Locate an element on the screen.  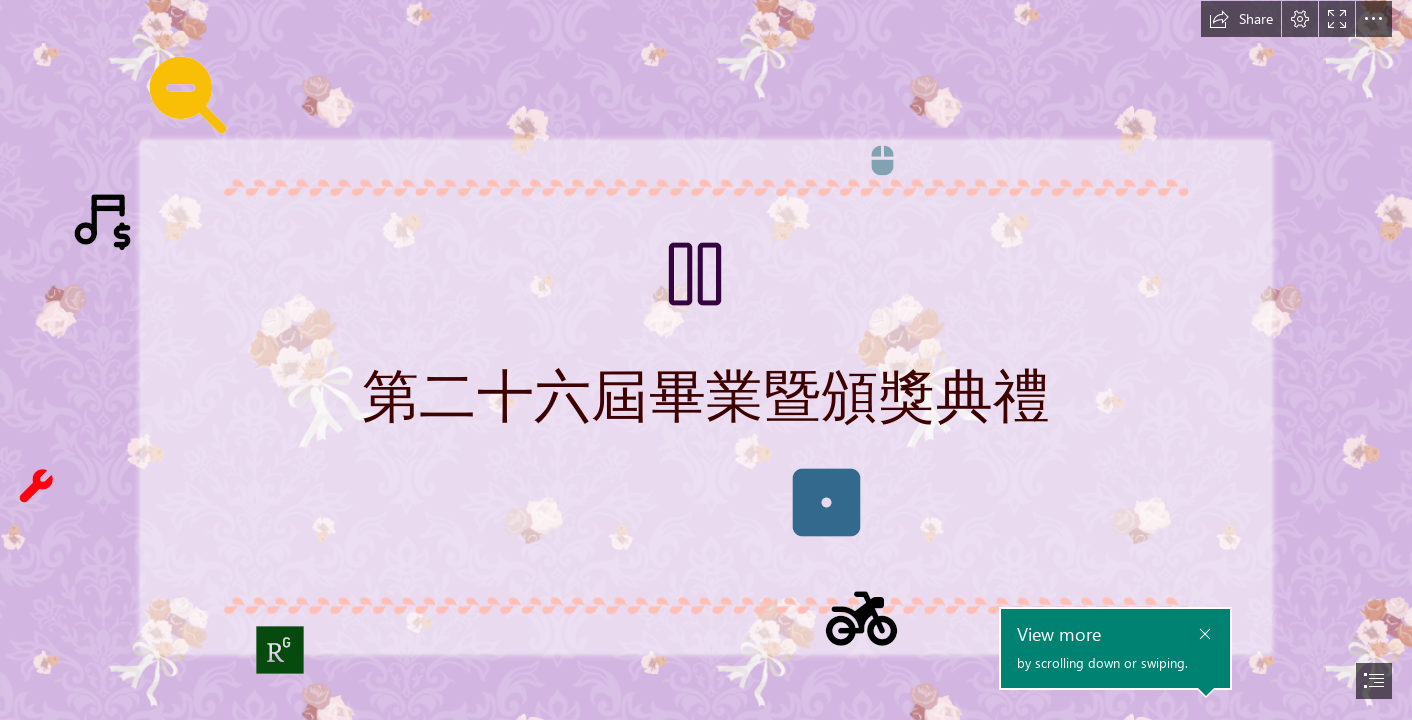
access settings or configuration options is located at coordinates (36, 485).